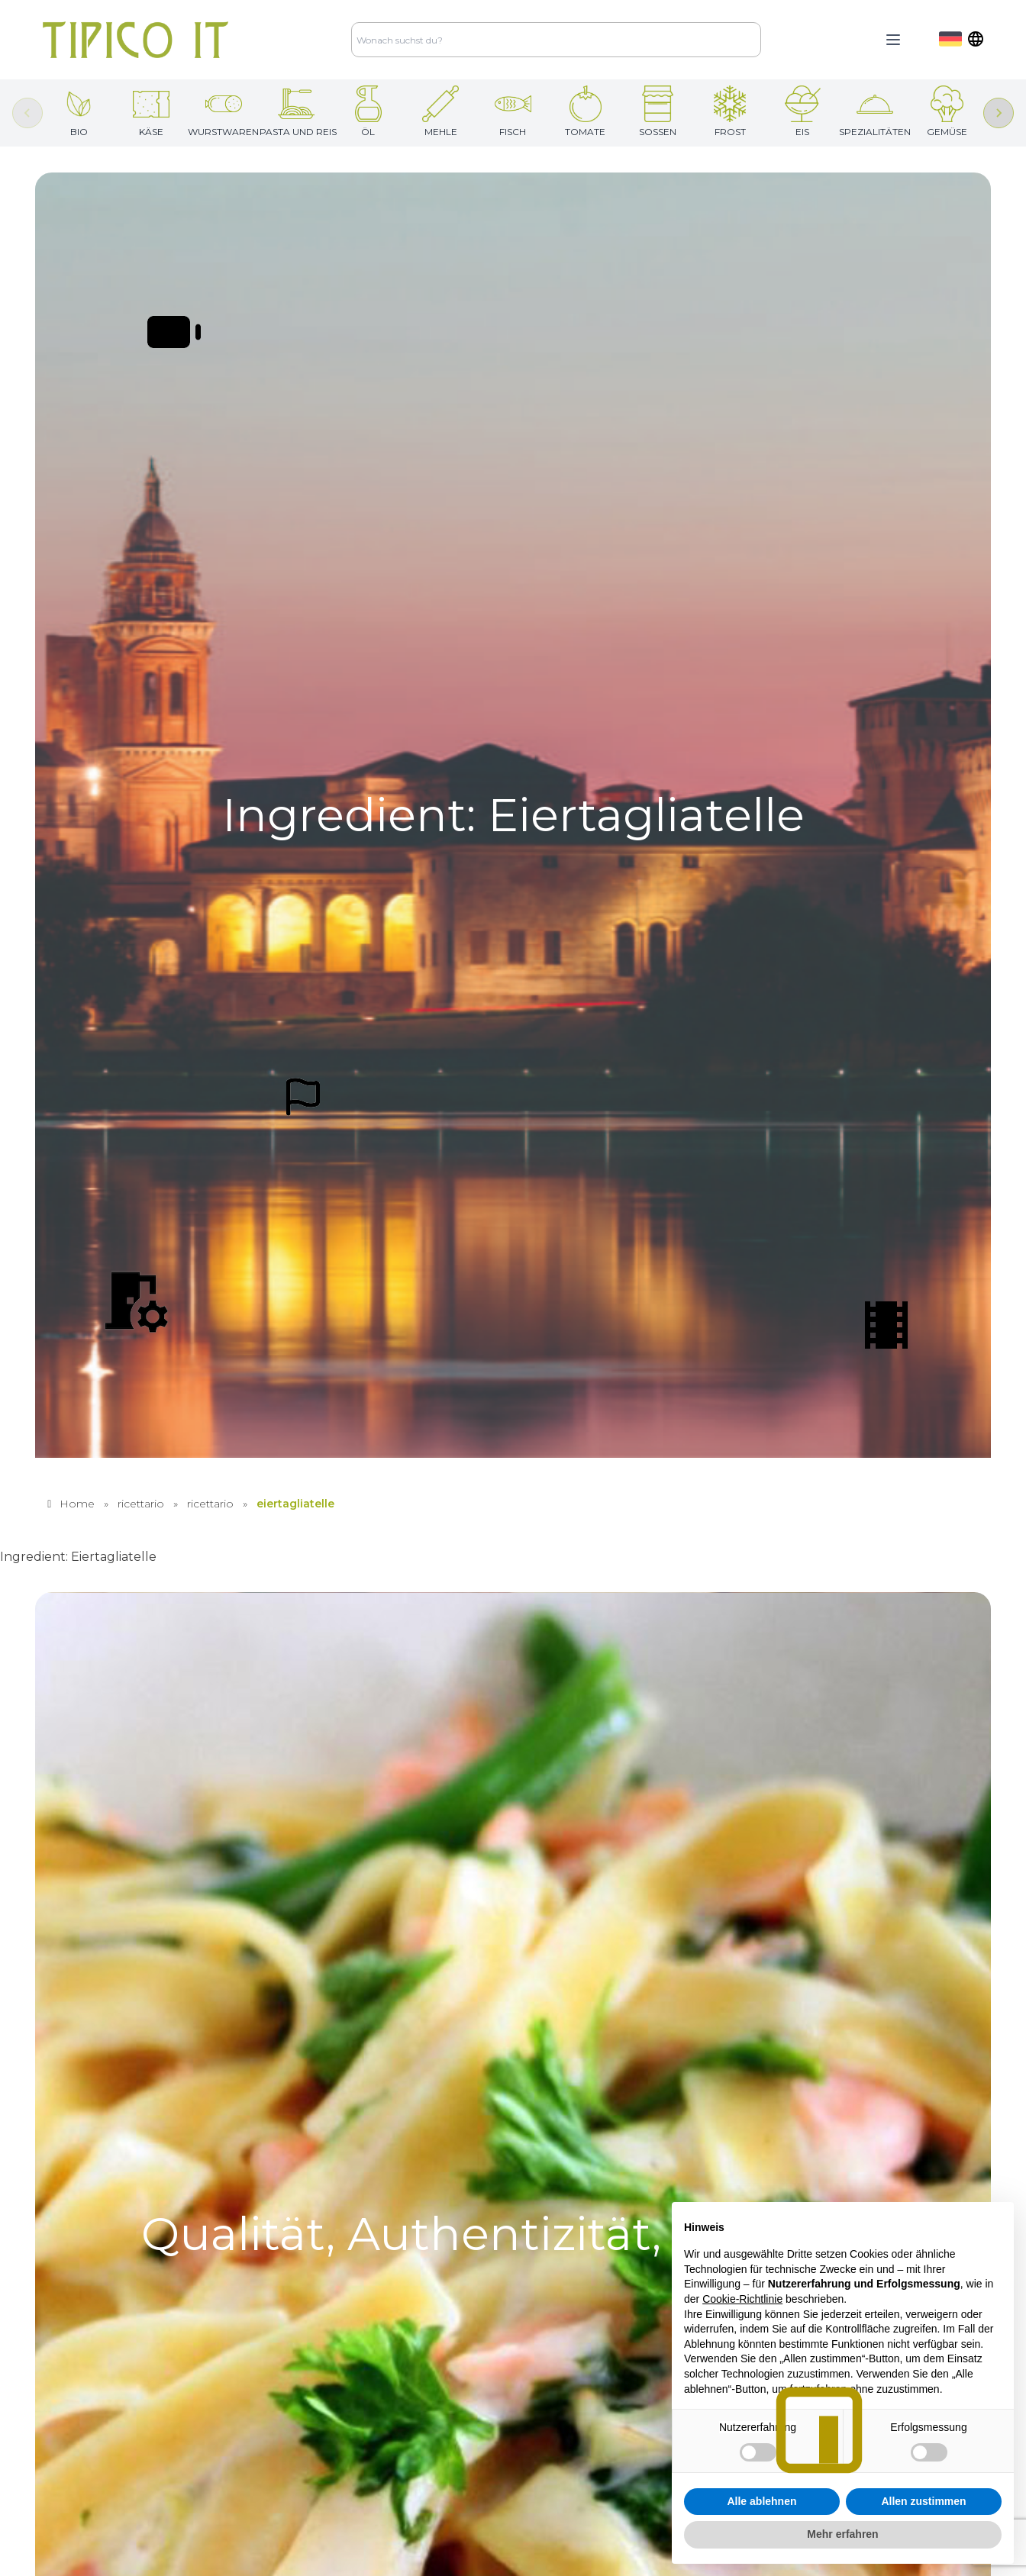 This screenshot has width=1026, height=2576. Describe the element at coordinates (819, 2430) in the screenshot. I see `npm package manager logo` at that location.